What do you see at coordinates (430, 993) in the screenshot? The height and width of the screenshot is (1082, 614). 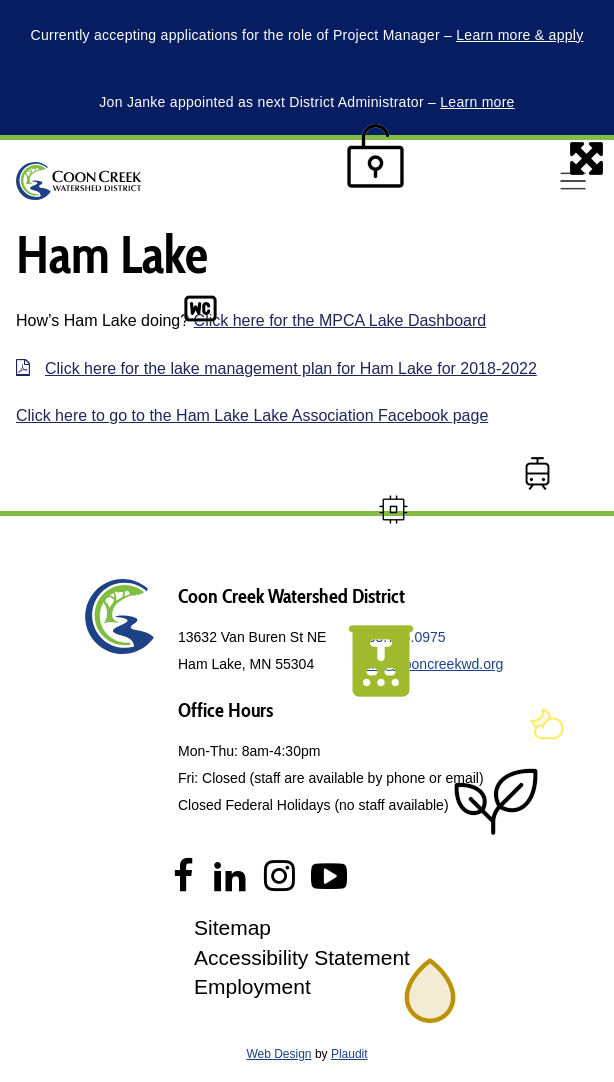 I see `indicates water or liquid-related feature` at bounding box center [430, 993].